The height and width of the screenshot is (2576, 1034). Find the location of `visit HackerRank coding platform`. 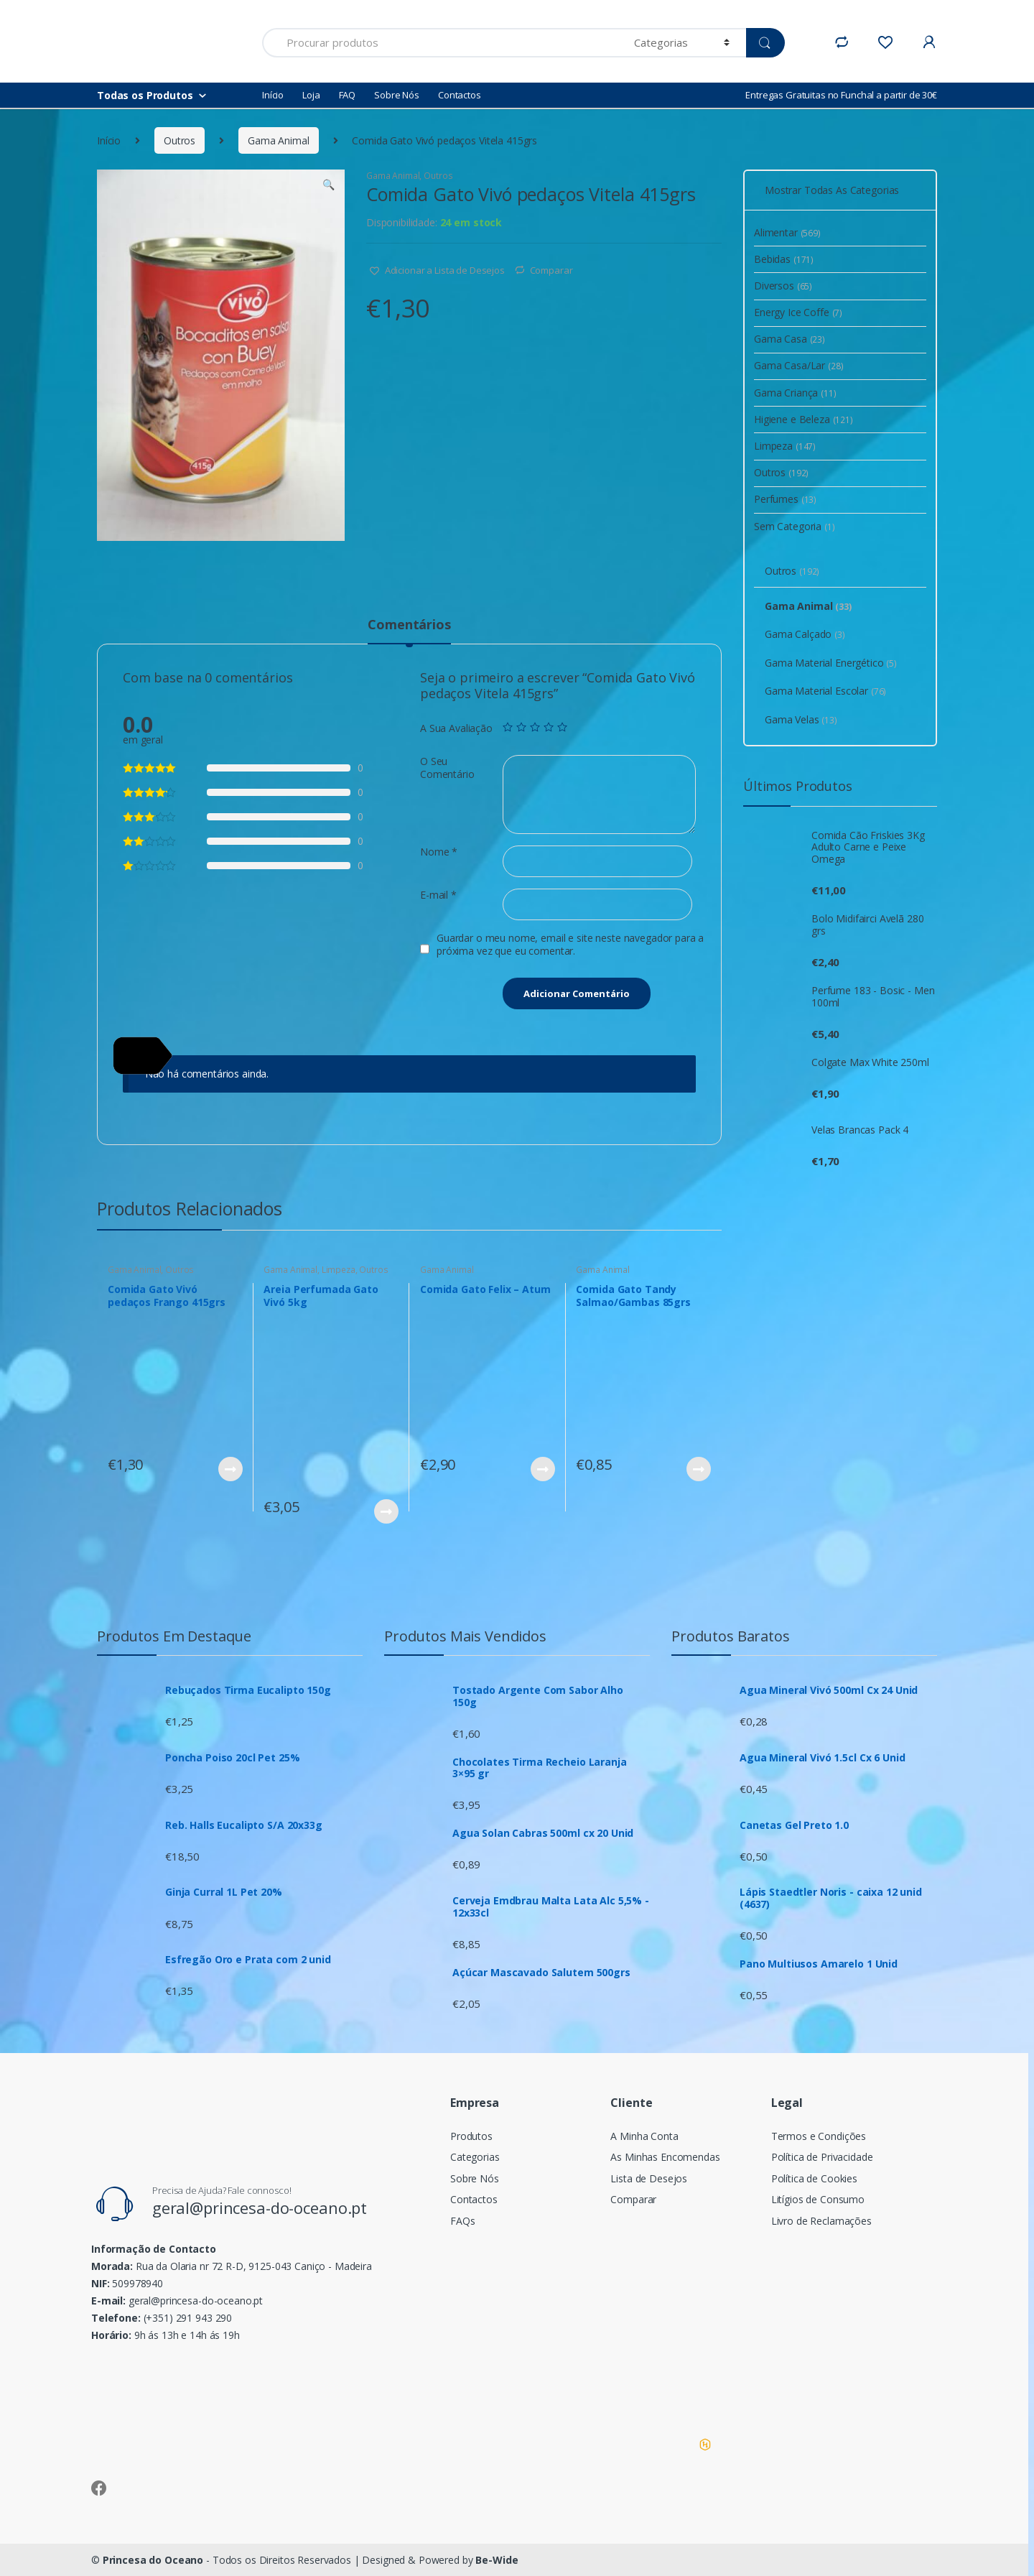

visit HackerRank coding platform is located at coordinates (705, 2445).